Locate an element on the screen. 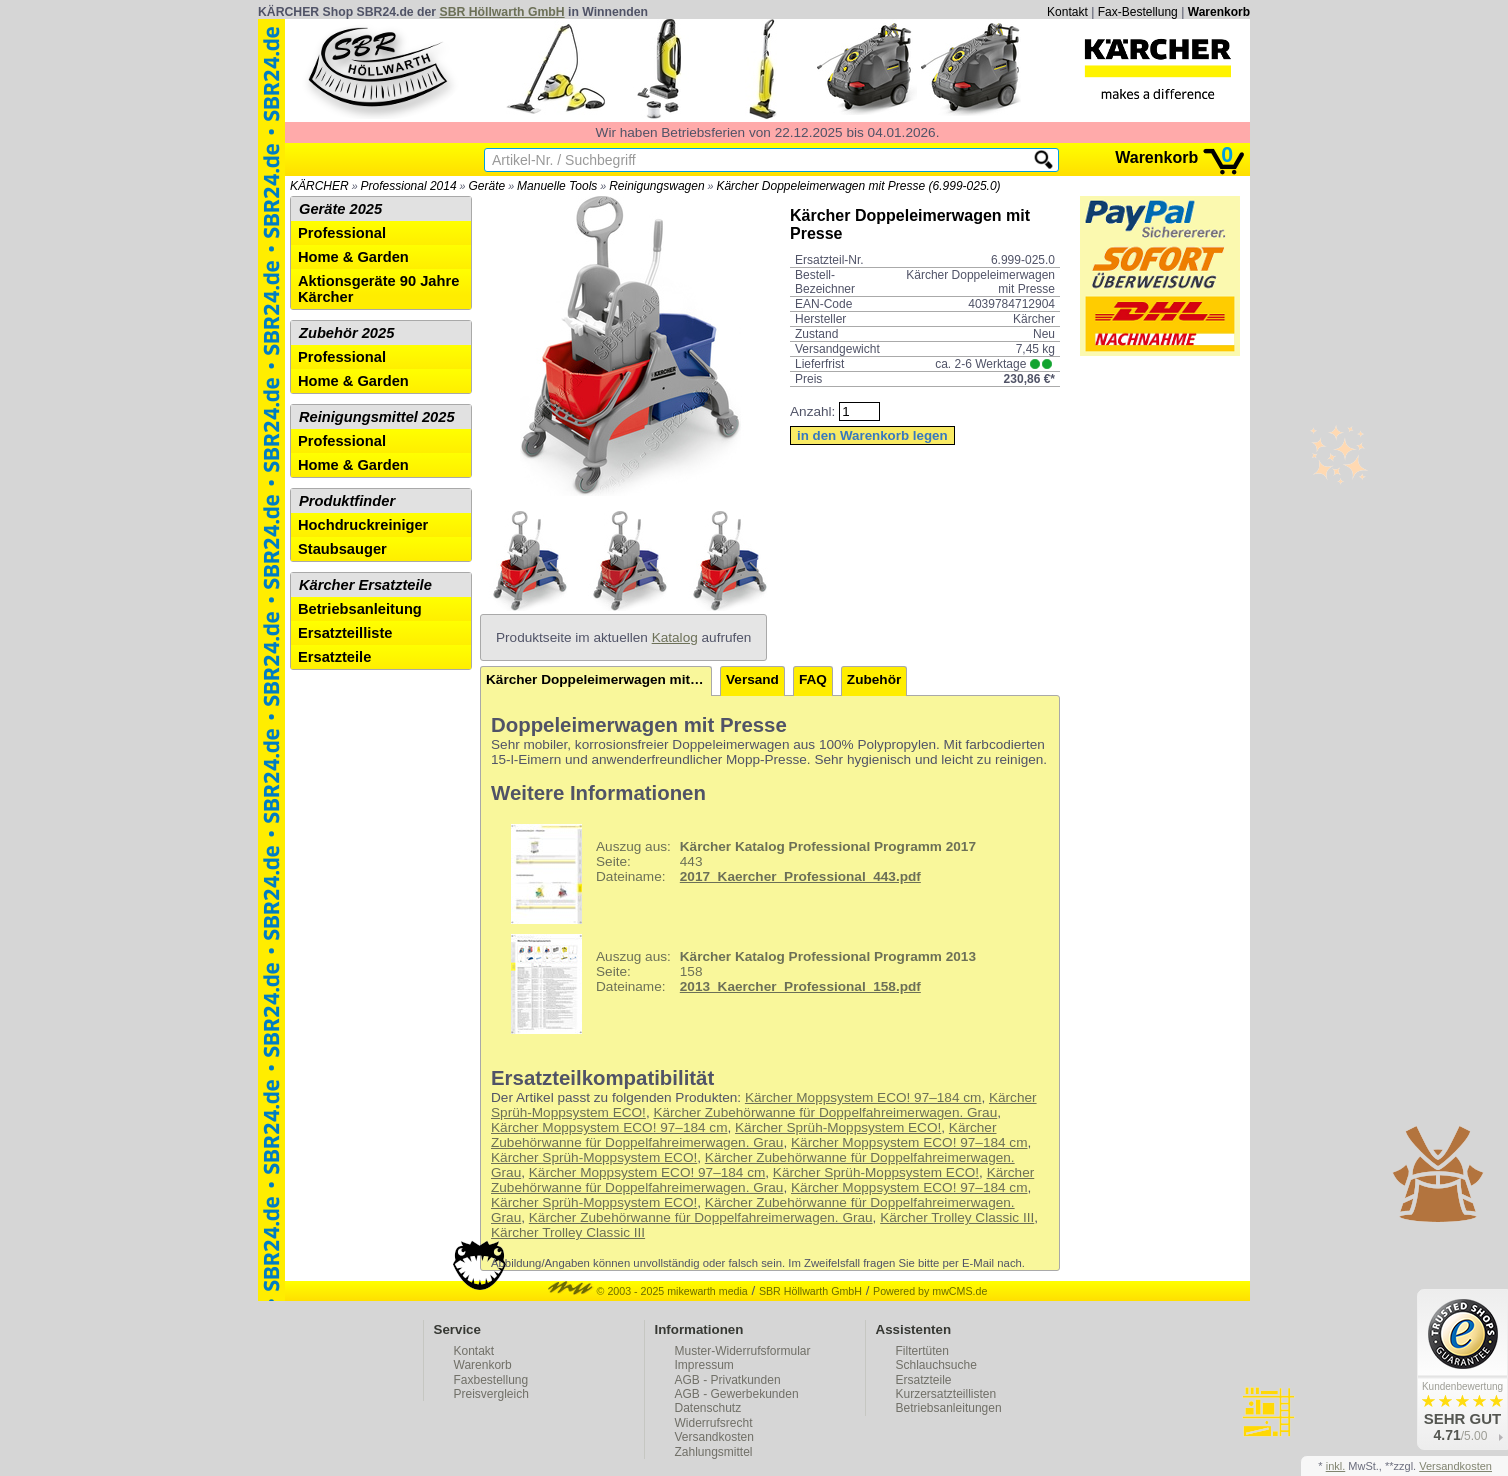 The width and height of the screenshot is (1508, 1476). access warehouse inventory management is located at coordinates (1268, 1410).